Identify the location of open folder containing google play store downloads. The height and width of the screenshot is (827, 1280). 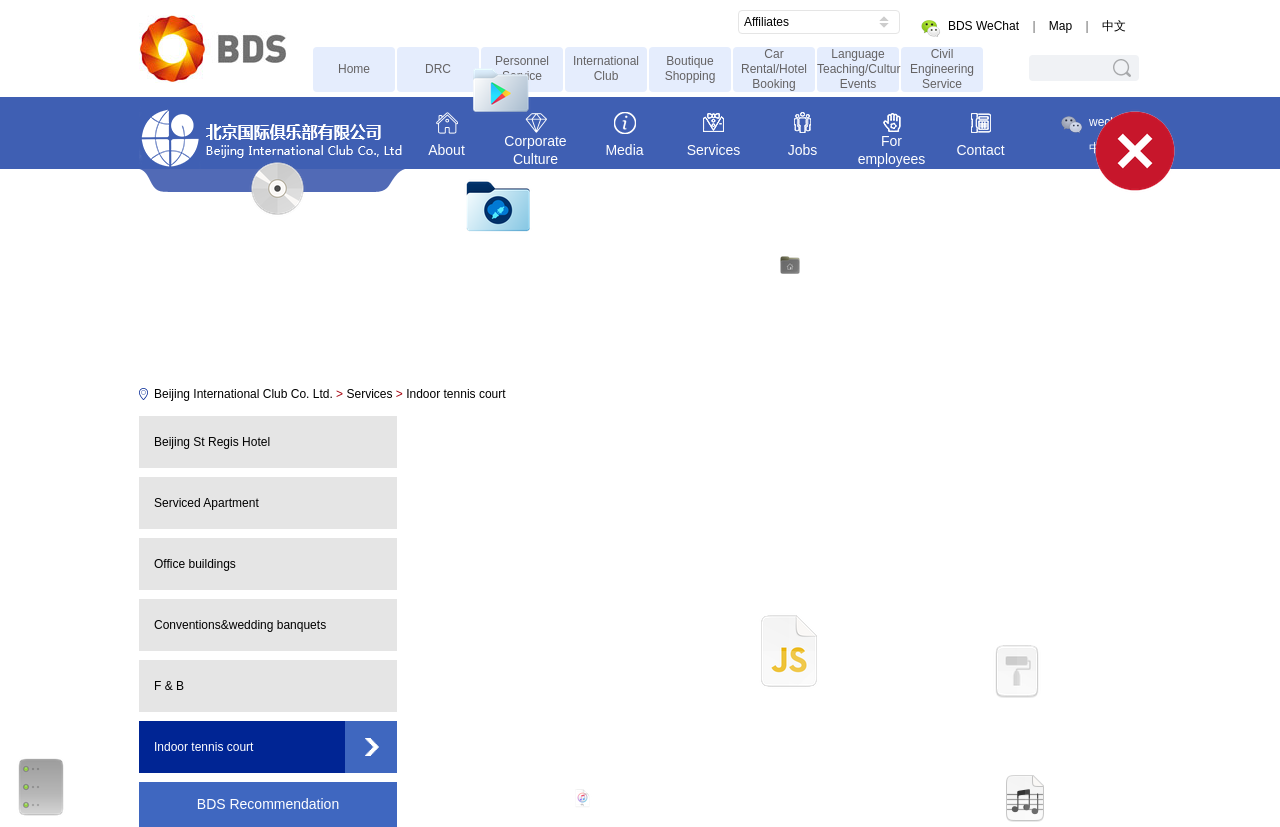
(500, 91).